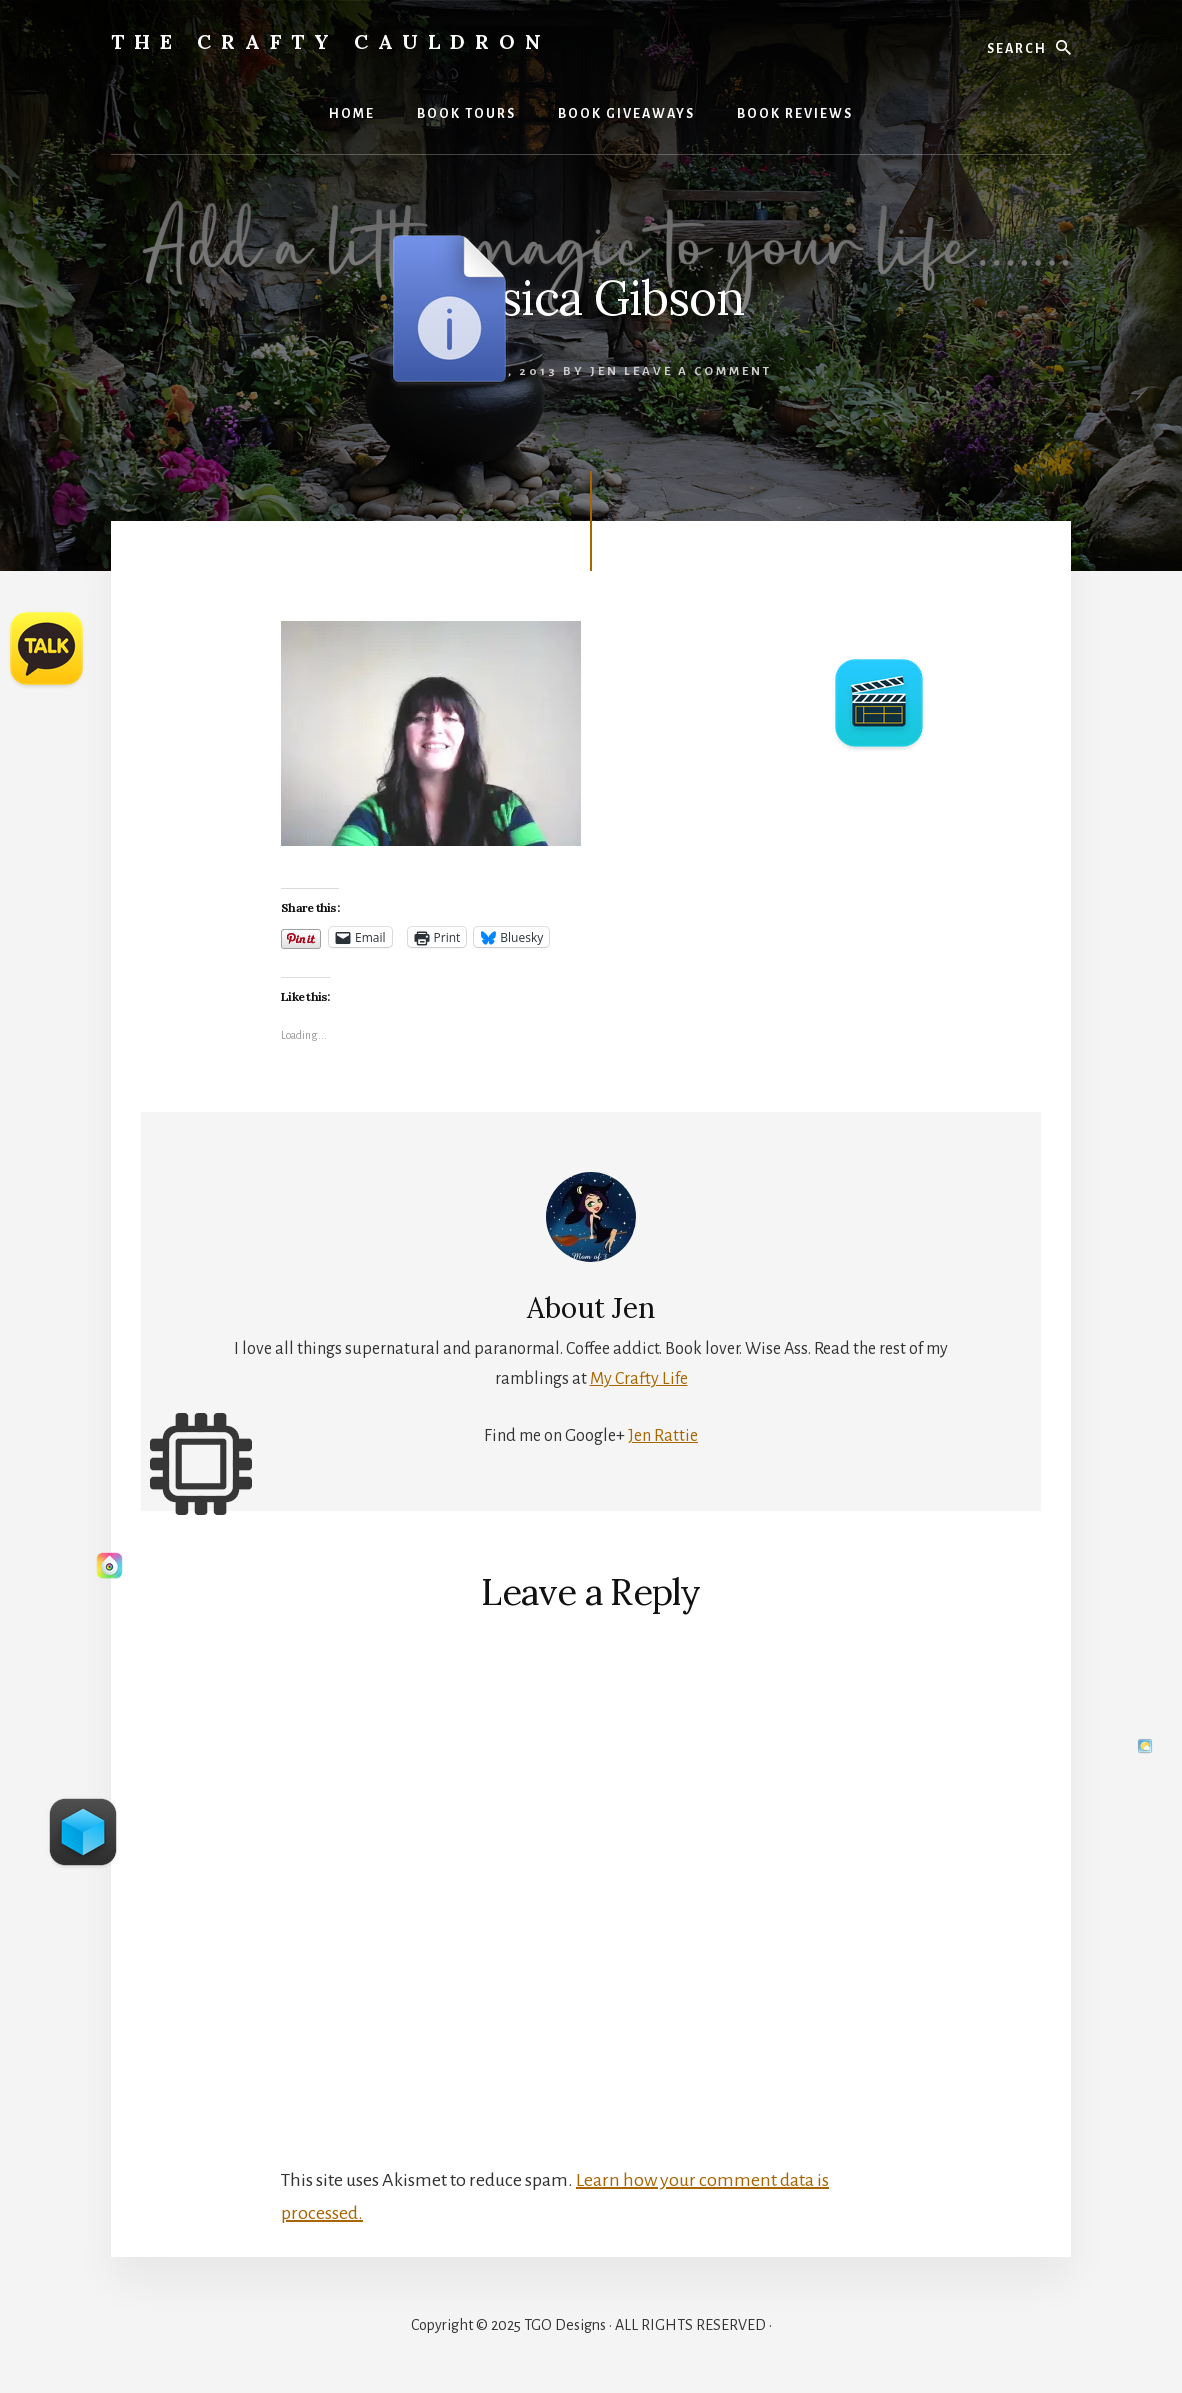 This screenshot has height=2393, width=1182. Describe the element at coordinates (83, 1832) in the screenshot. I see `open awf application` at that location.